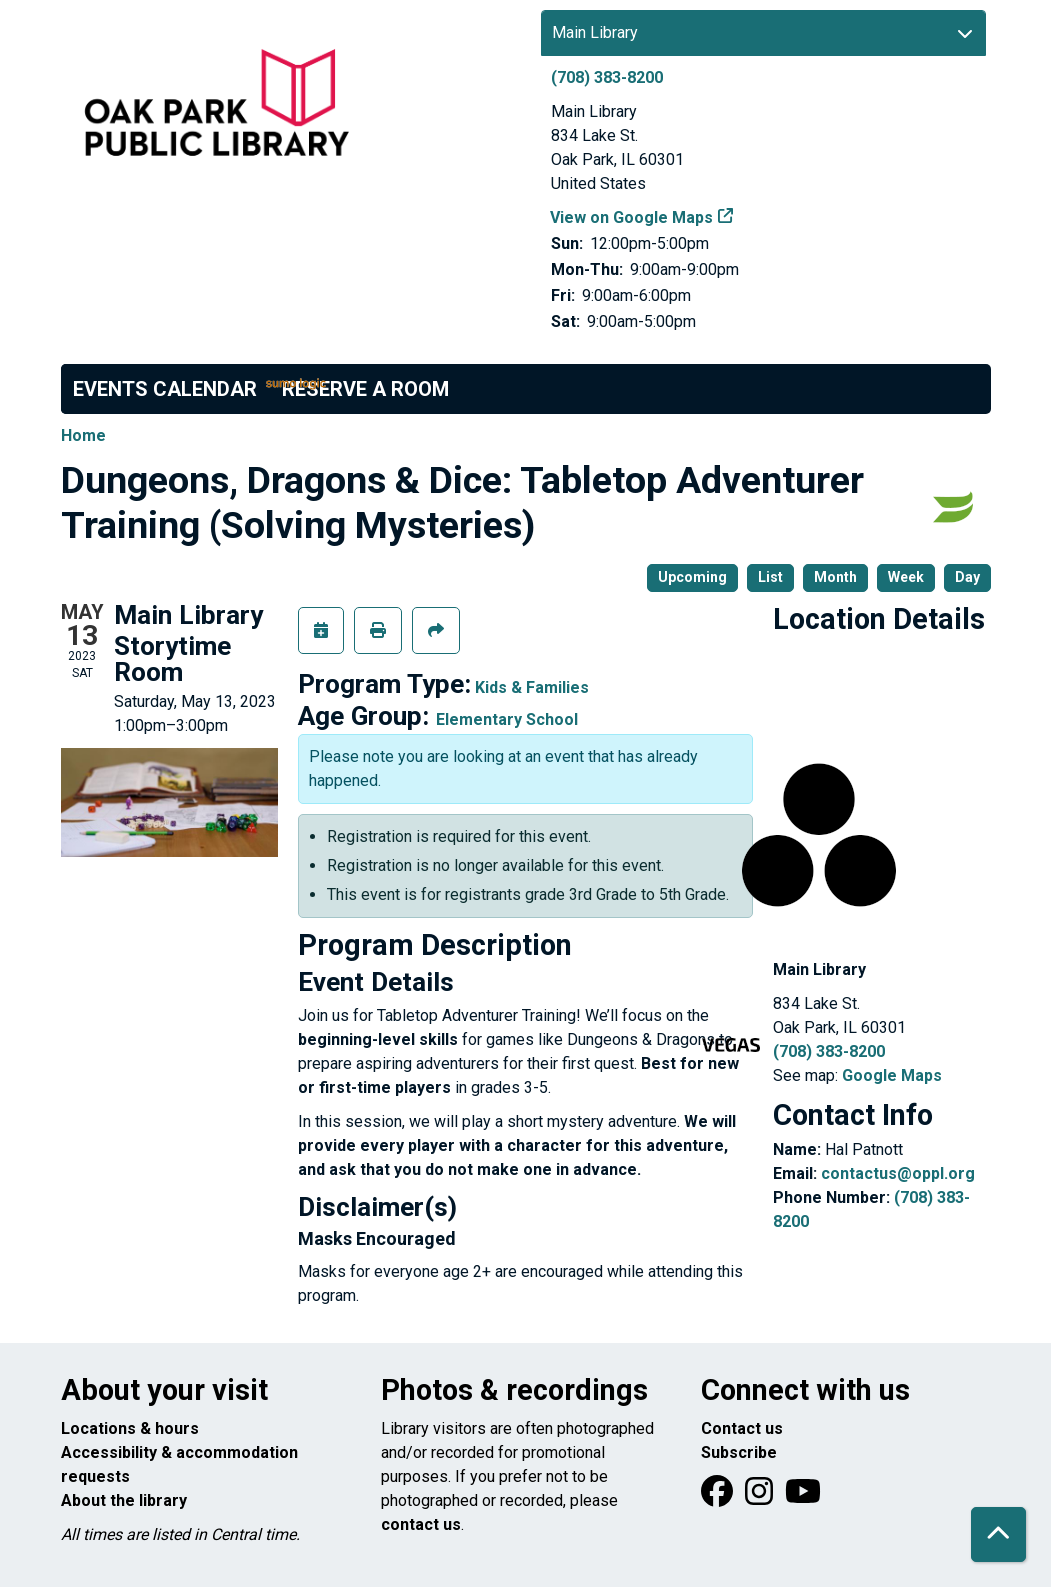 Image resolution: width=1051 pixels, height=1587 pixels. Describe the element at coordinates (731, 1045) in the screenshot. I see `vegas creative software brand logo` at that location.